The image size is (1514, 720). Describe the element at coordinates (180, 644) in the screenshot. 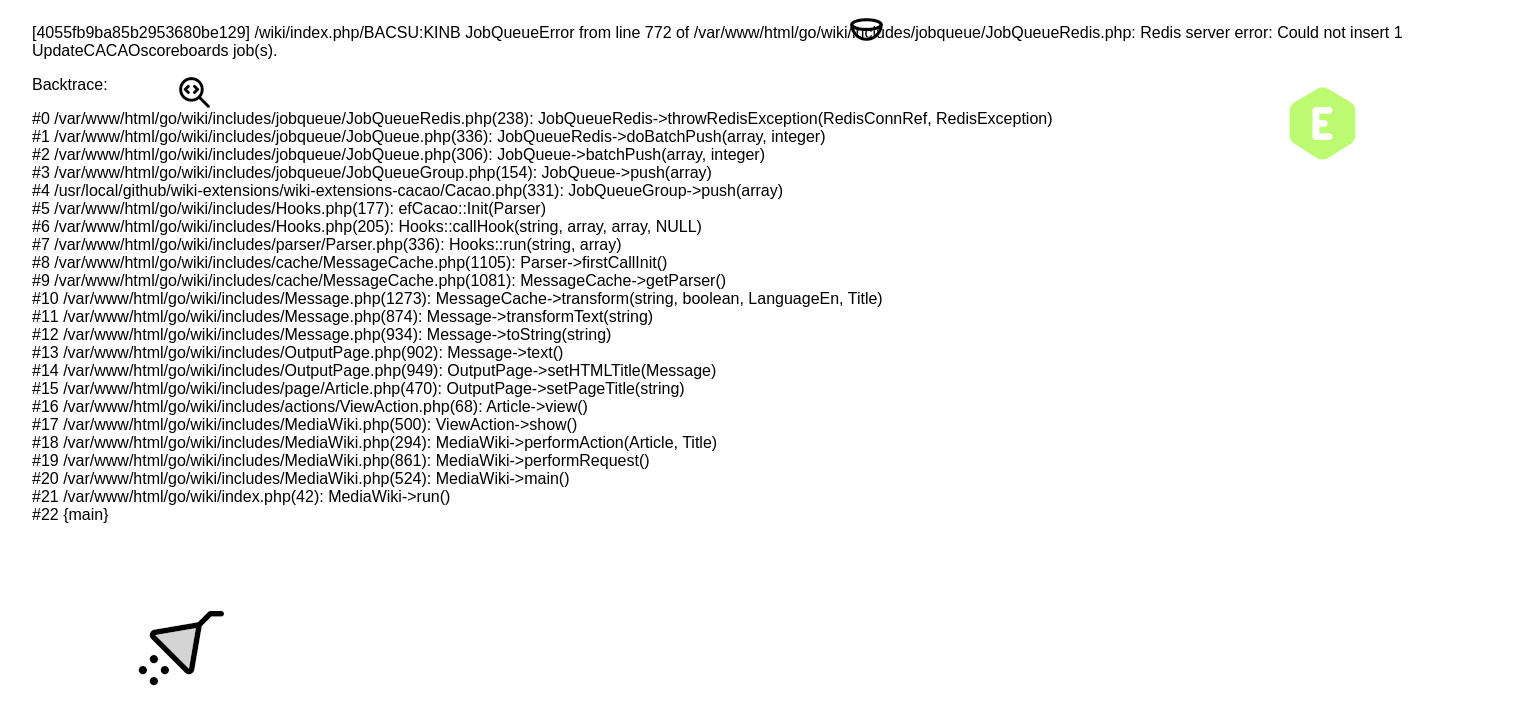

I see `filter or sort content` at that location.